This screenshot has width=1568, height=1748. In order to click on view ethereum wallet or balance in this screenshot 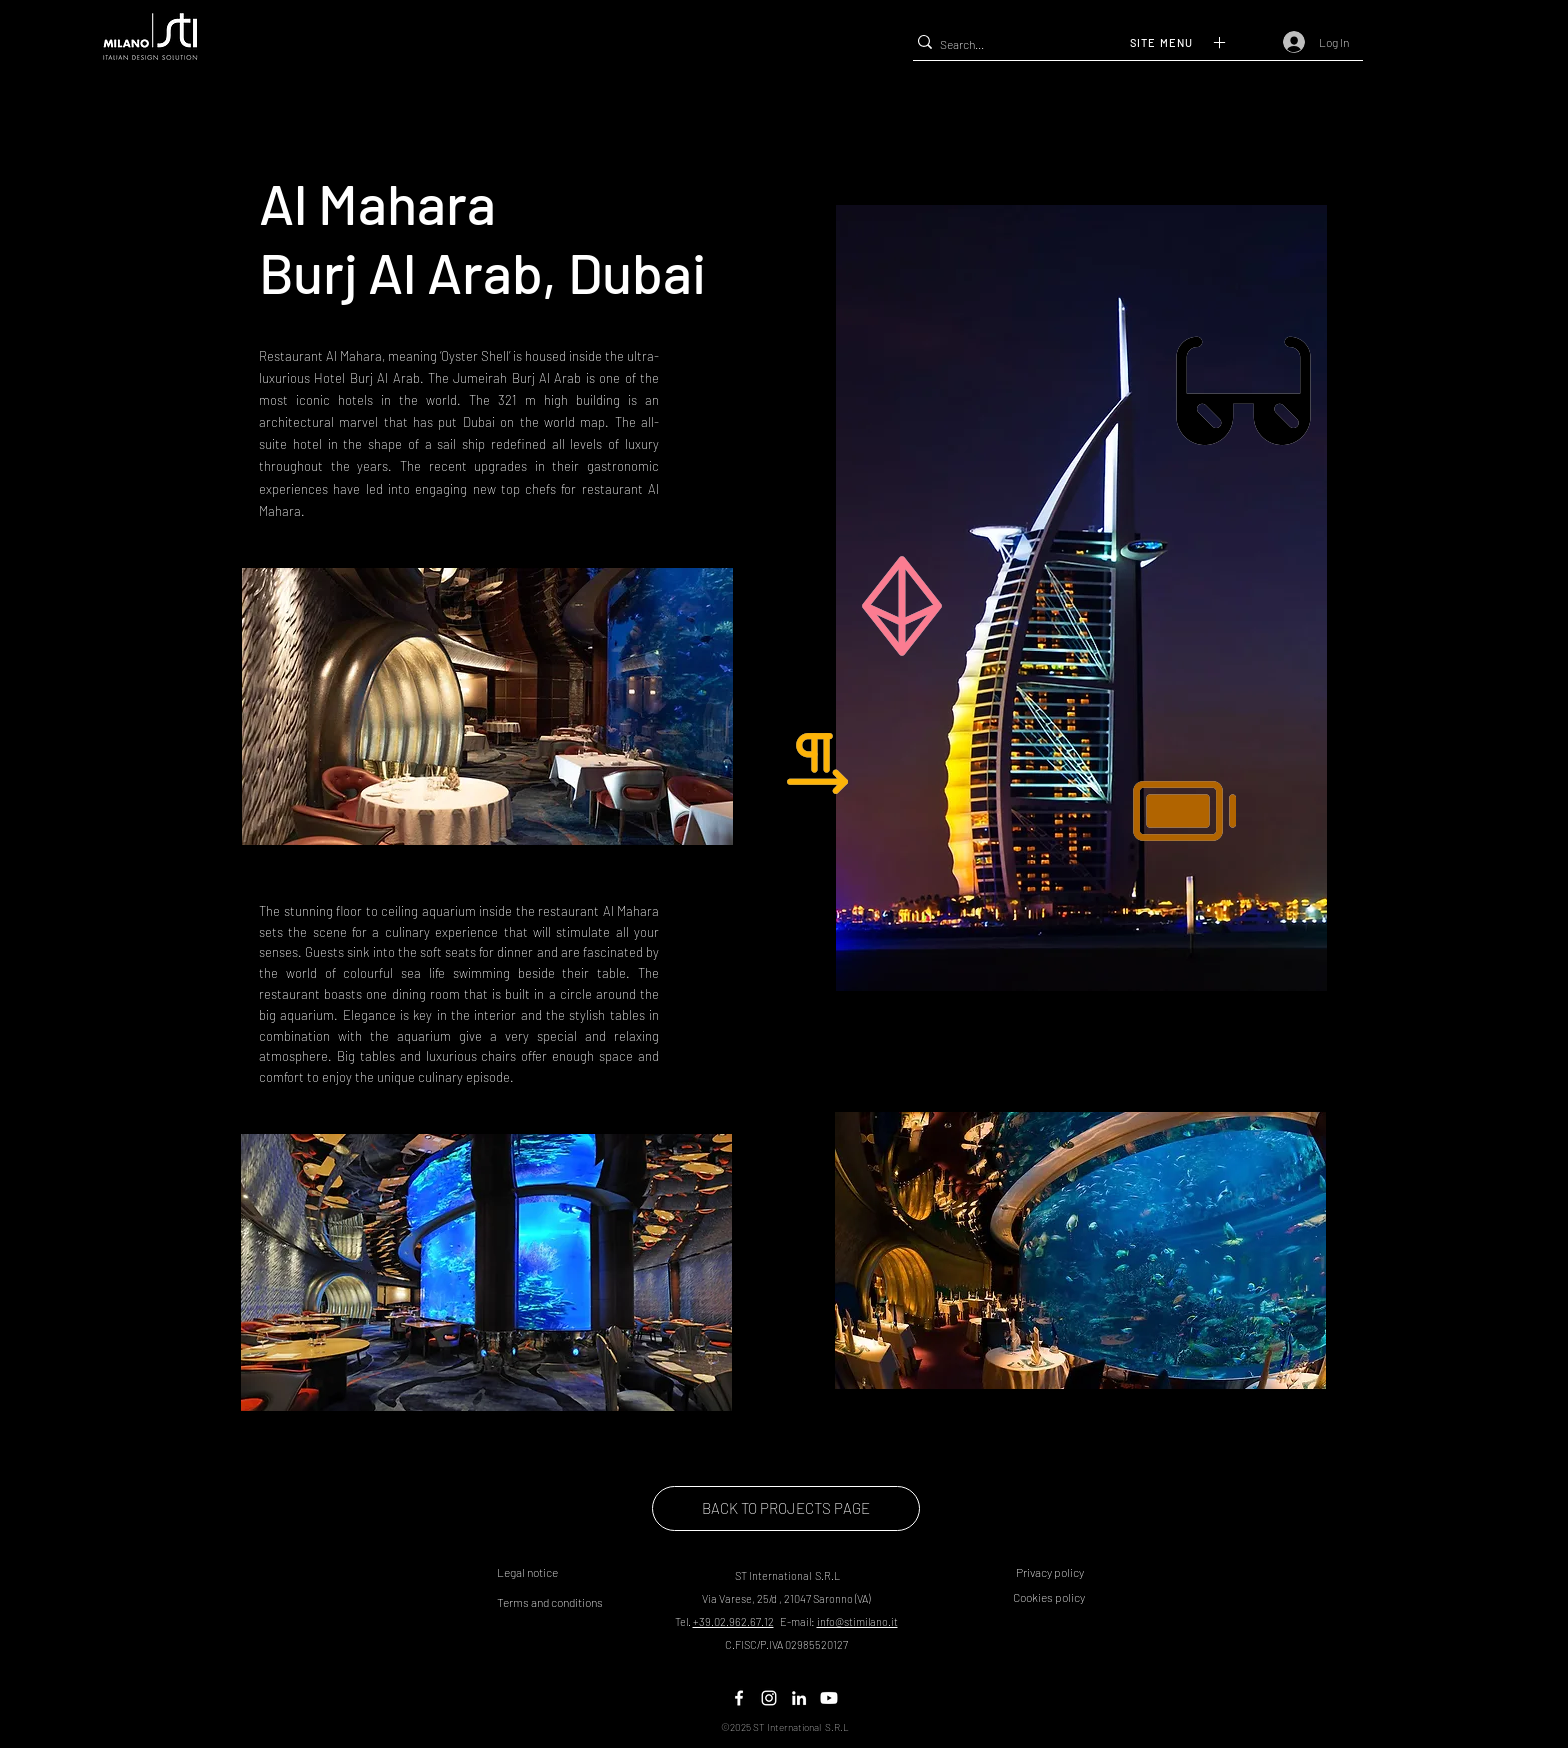, I will do `click(902, 606)`.